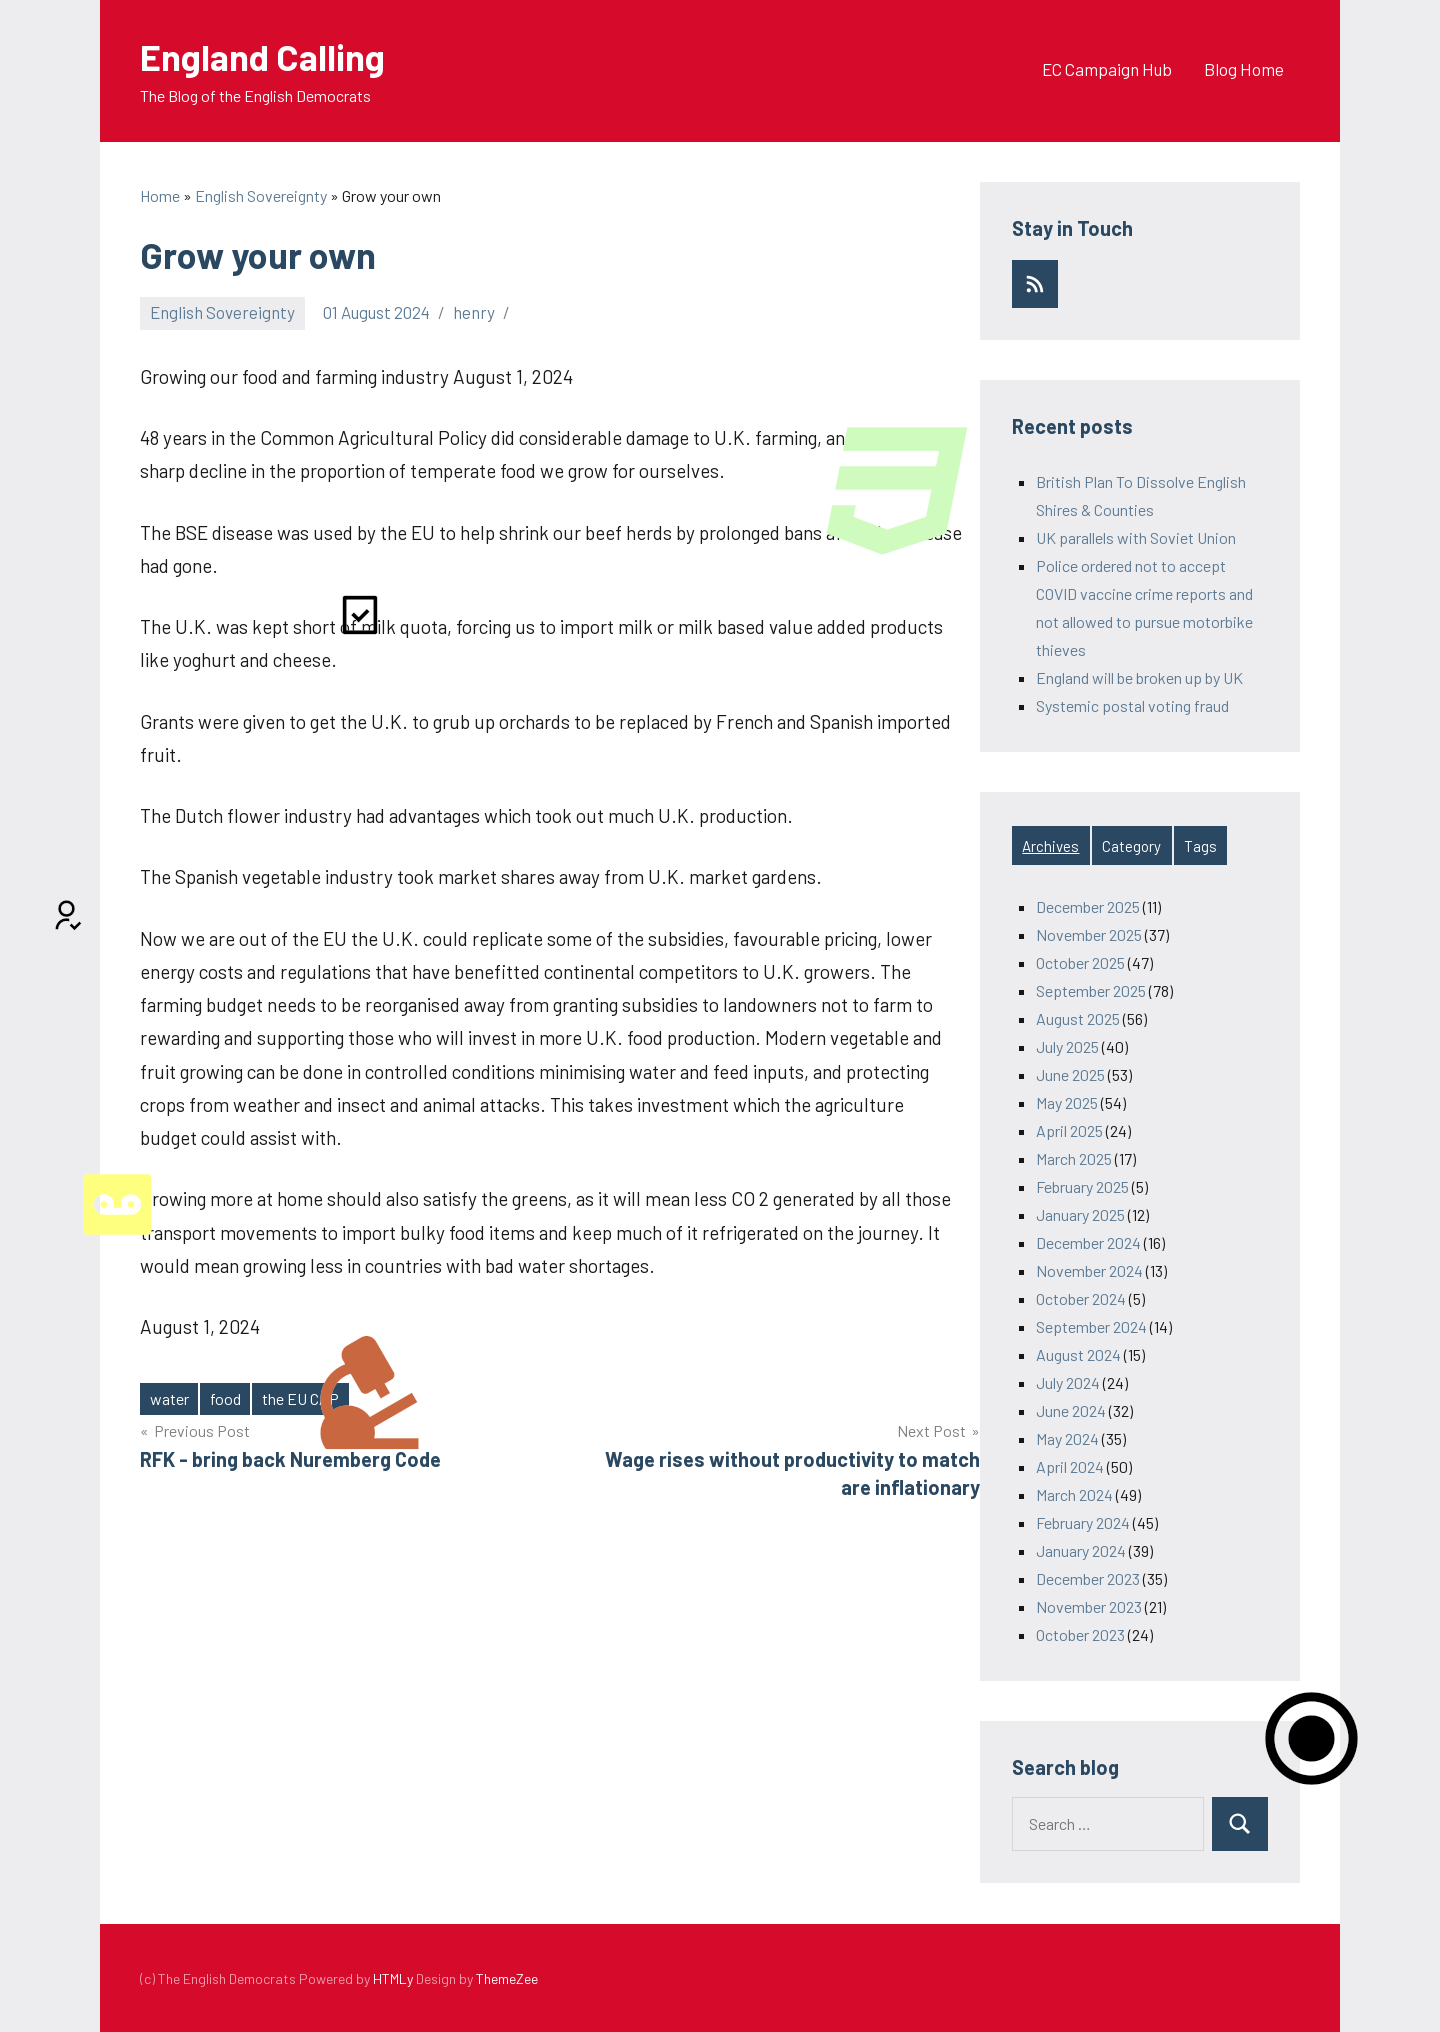 The width and height of the screenshot is (1440, 2032). Describe the element at coordinates (1311, 1738) in the screenshot. I see `selected radio button option` at that location.